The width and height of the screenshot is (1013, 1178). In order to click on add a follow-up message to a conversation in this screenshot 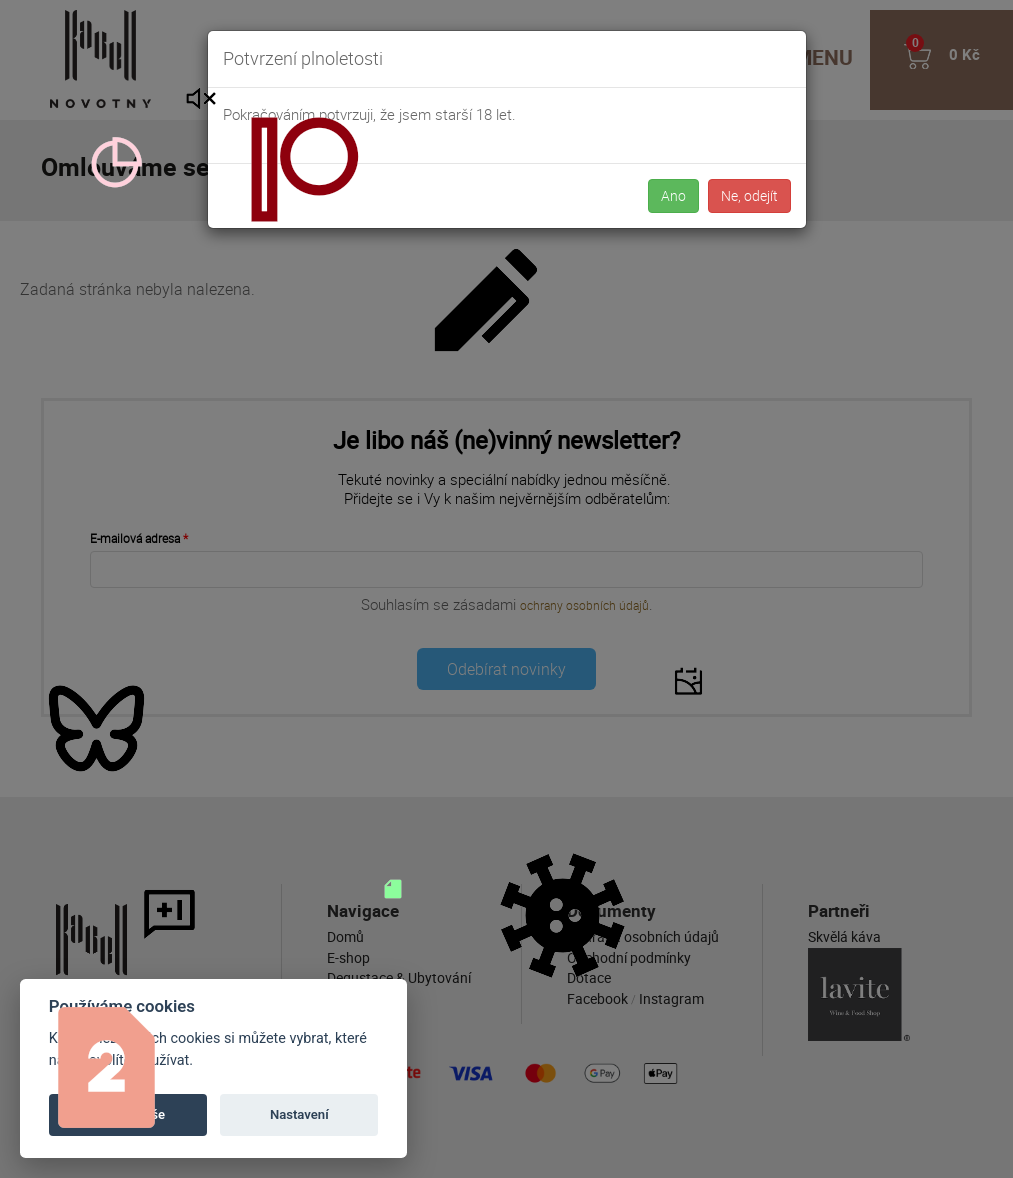, I will do `click(169, 912)`.